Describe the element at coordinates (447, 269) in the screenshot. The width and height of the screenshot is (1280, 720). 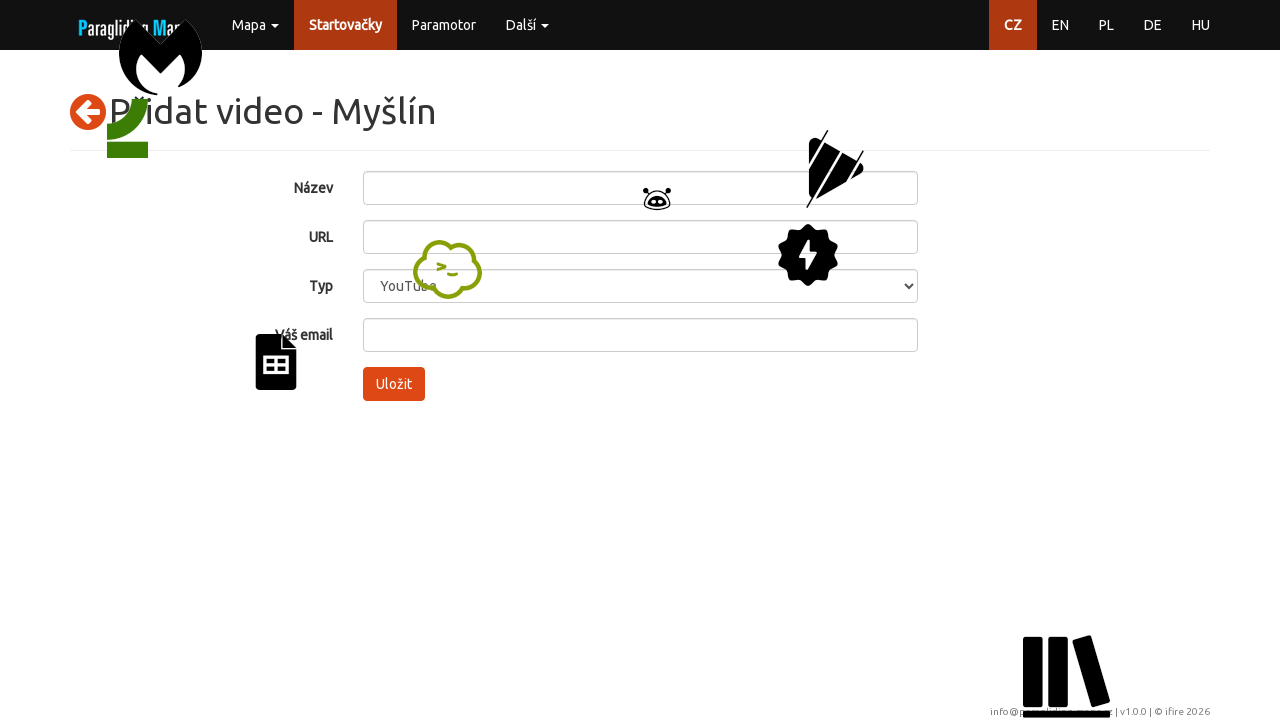
I see `open termius ssh client` at that location.